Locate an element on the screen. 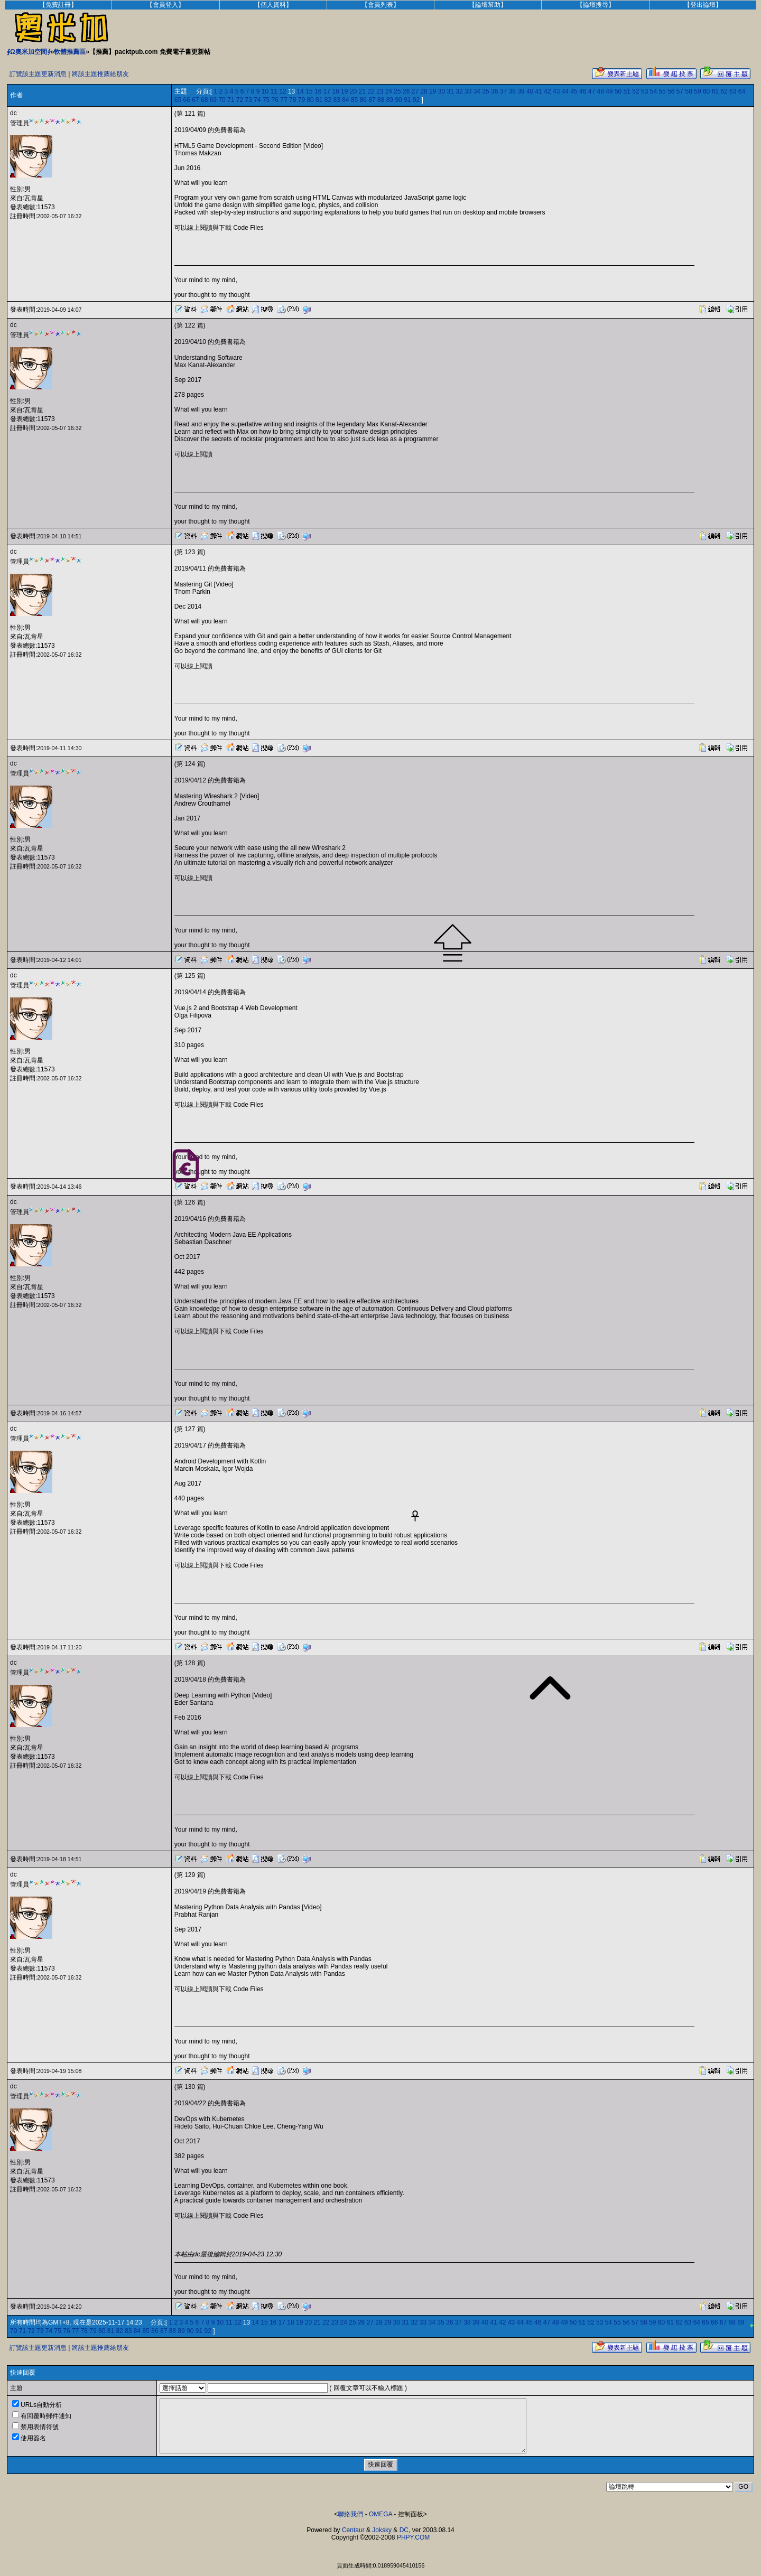 The image size is (761, 2576). collapse an expanded section is located at coordinates (550, 1688).